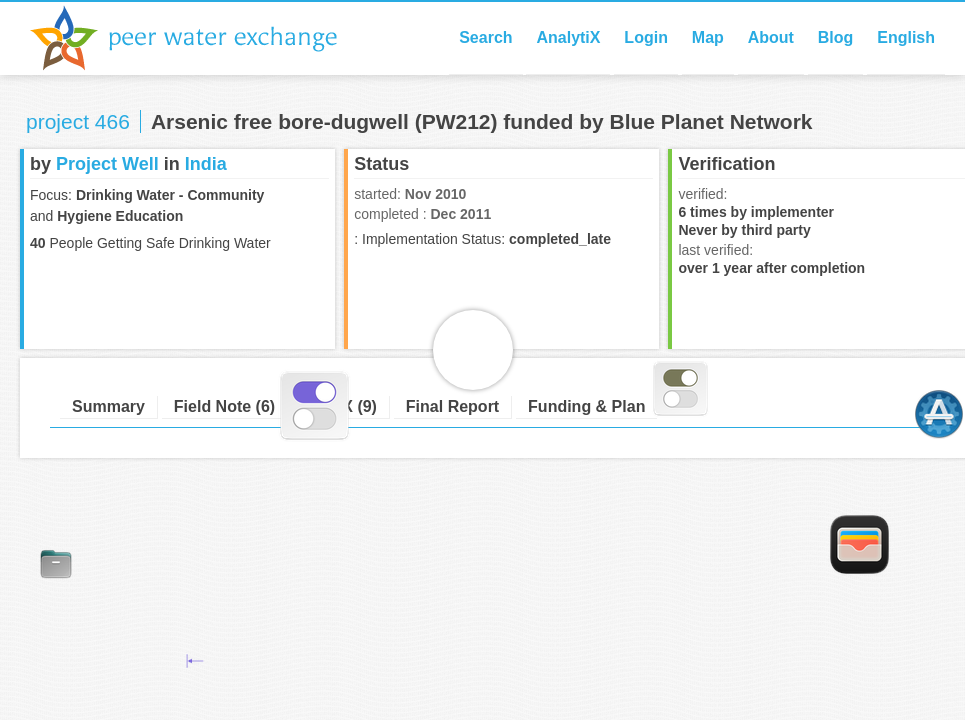 This screenshot has width=965, height=720. Describe the element at coordinates (314, 405) in the screenshot. I see `open system settings or preferences` at that location.